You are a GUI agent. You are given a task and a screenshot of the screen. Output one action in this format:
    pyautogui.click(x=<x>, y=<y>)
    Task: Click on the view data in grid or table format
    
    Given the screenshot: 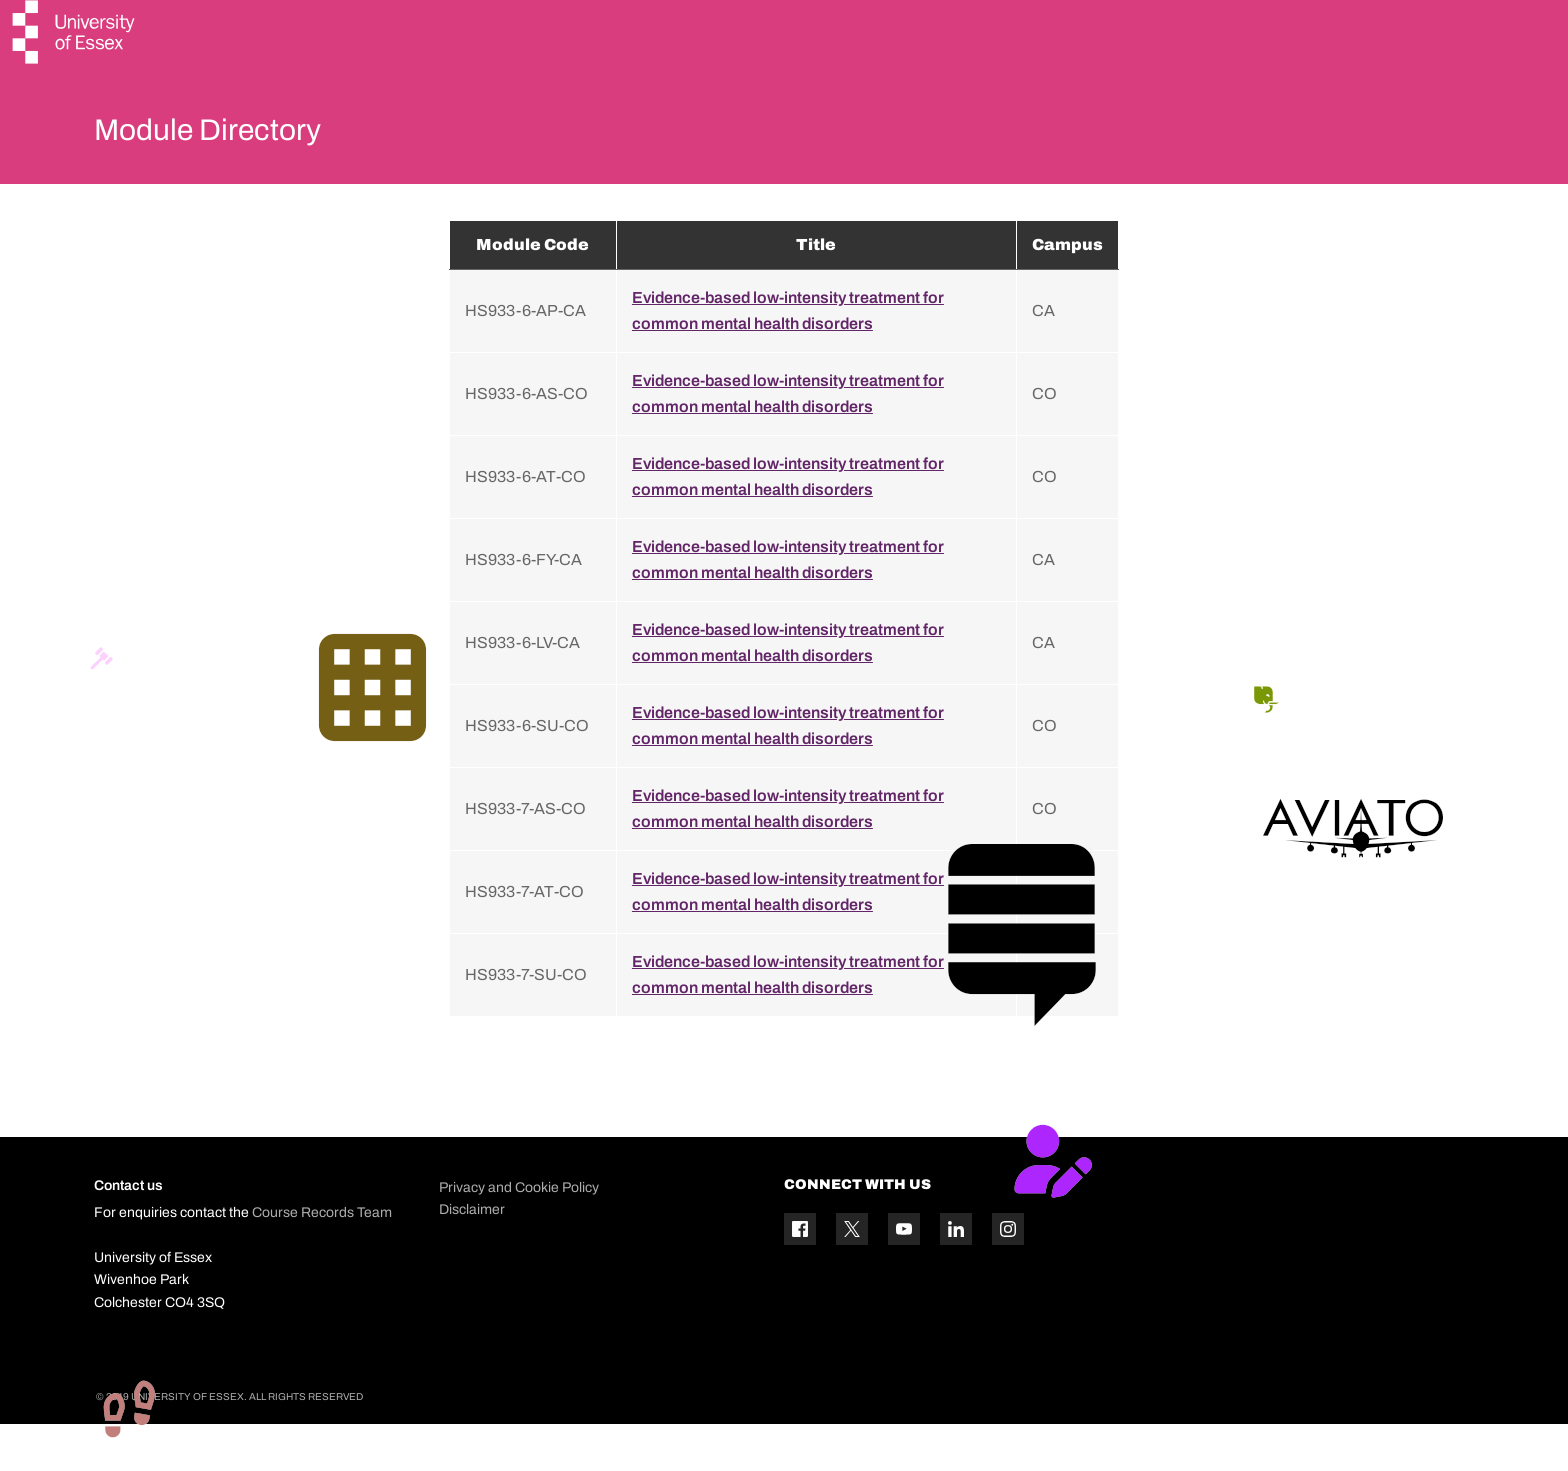 What is the action you would take?
    pyautogui.click(x=372, y=687)
    